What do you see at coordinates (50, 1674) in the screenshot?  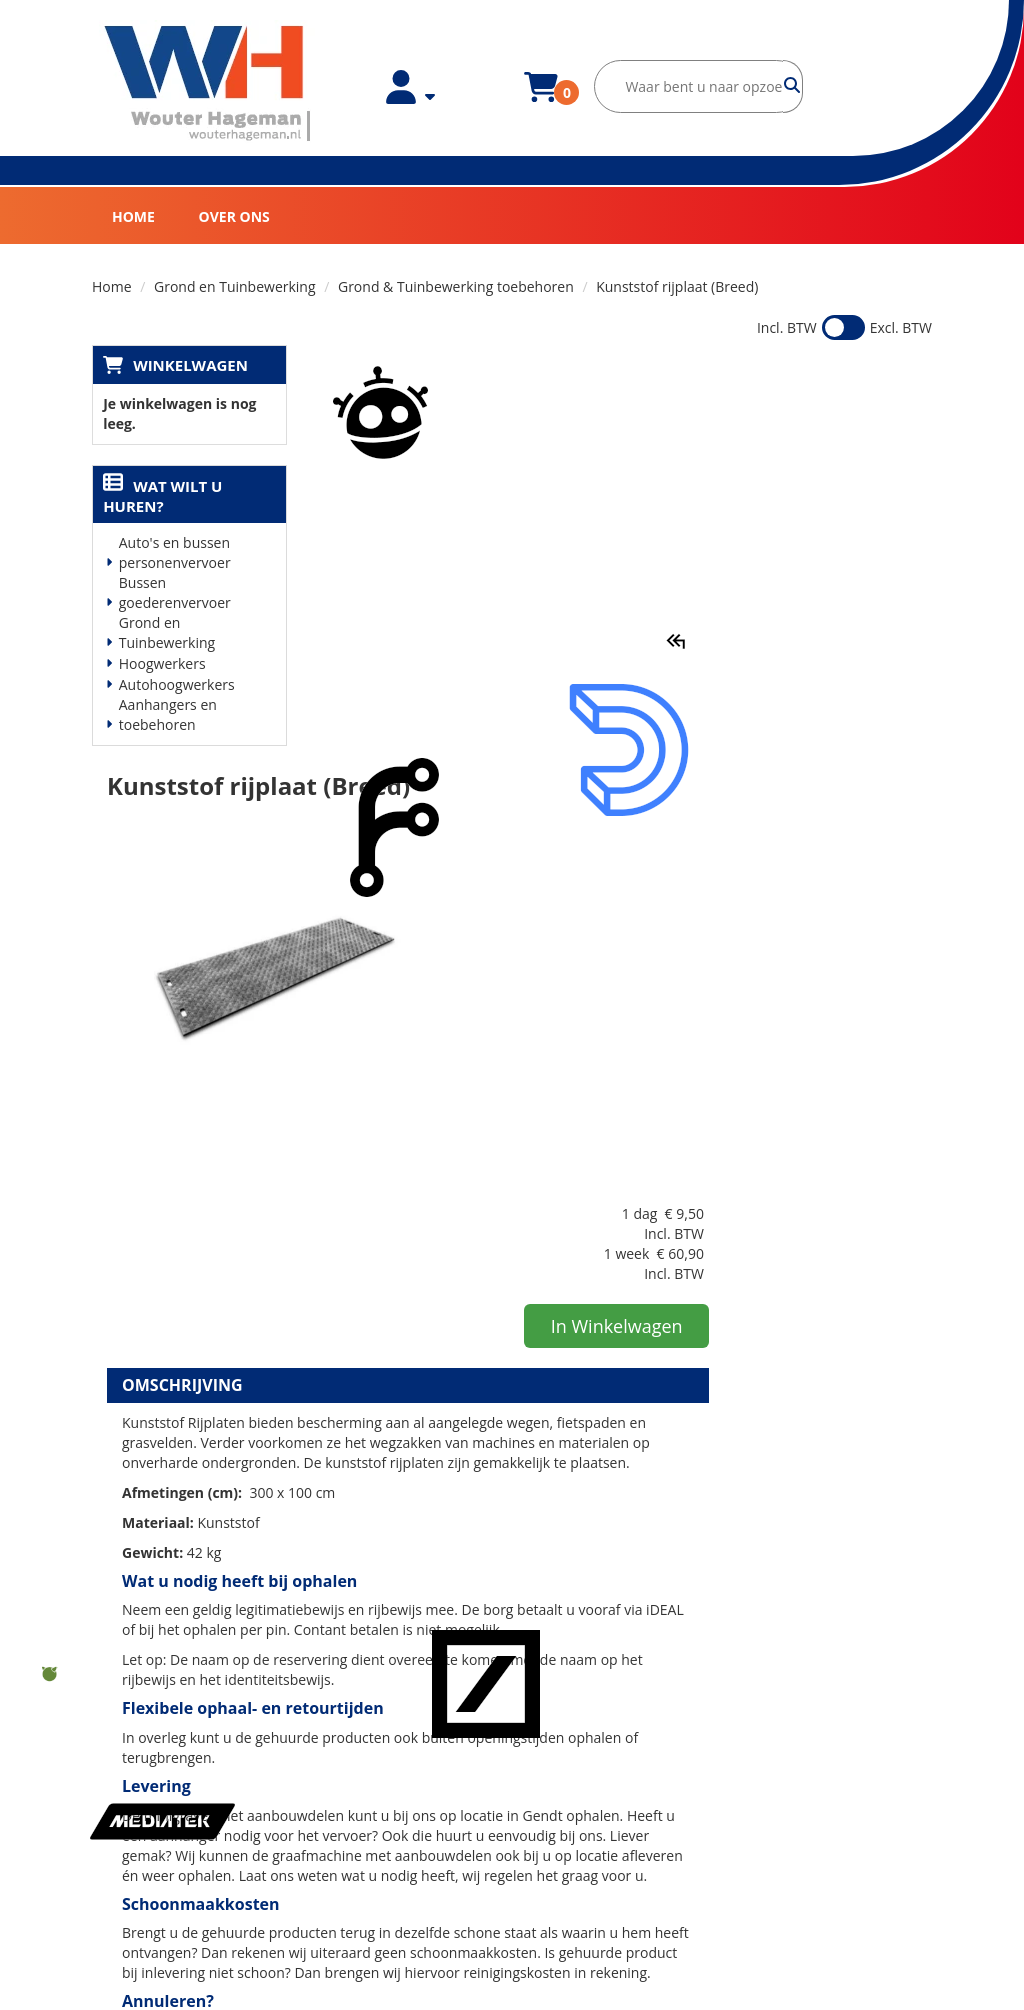 I see `FreeBSD operating system logo` at bounding box center [50, 1674].